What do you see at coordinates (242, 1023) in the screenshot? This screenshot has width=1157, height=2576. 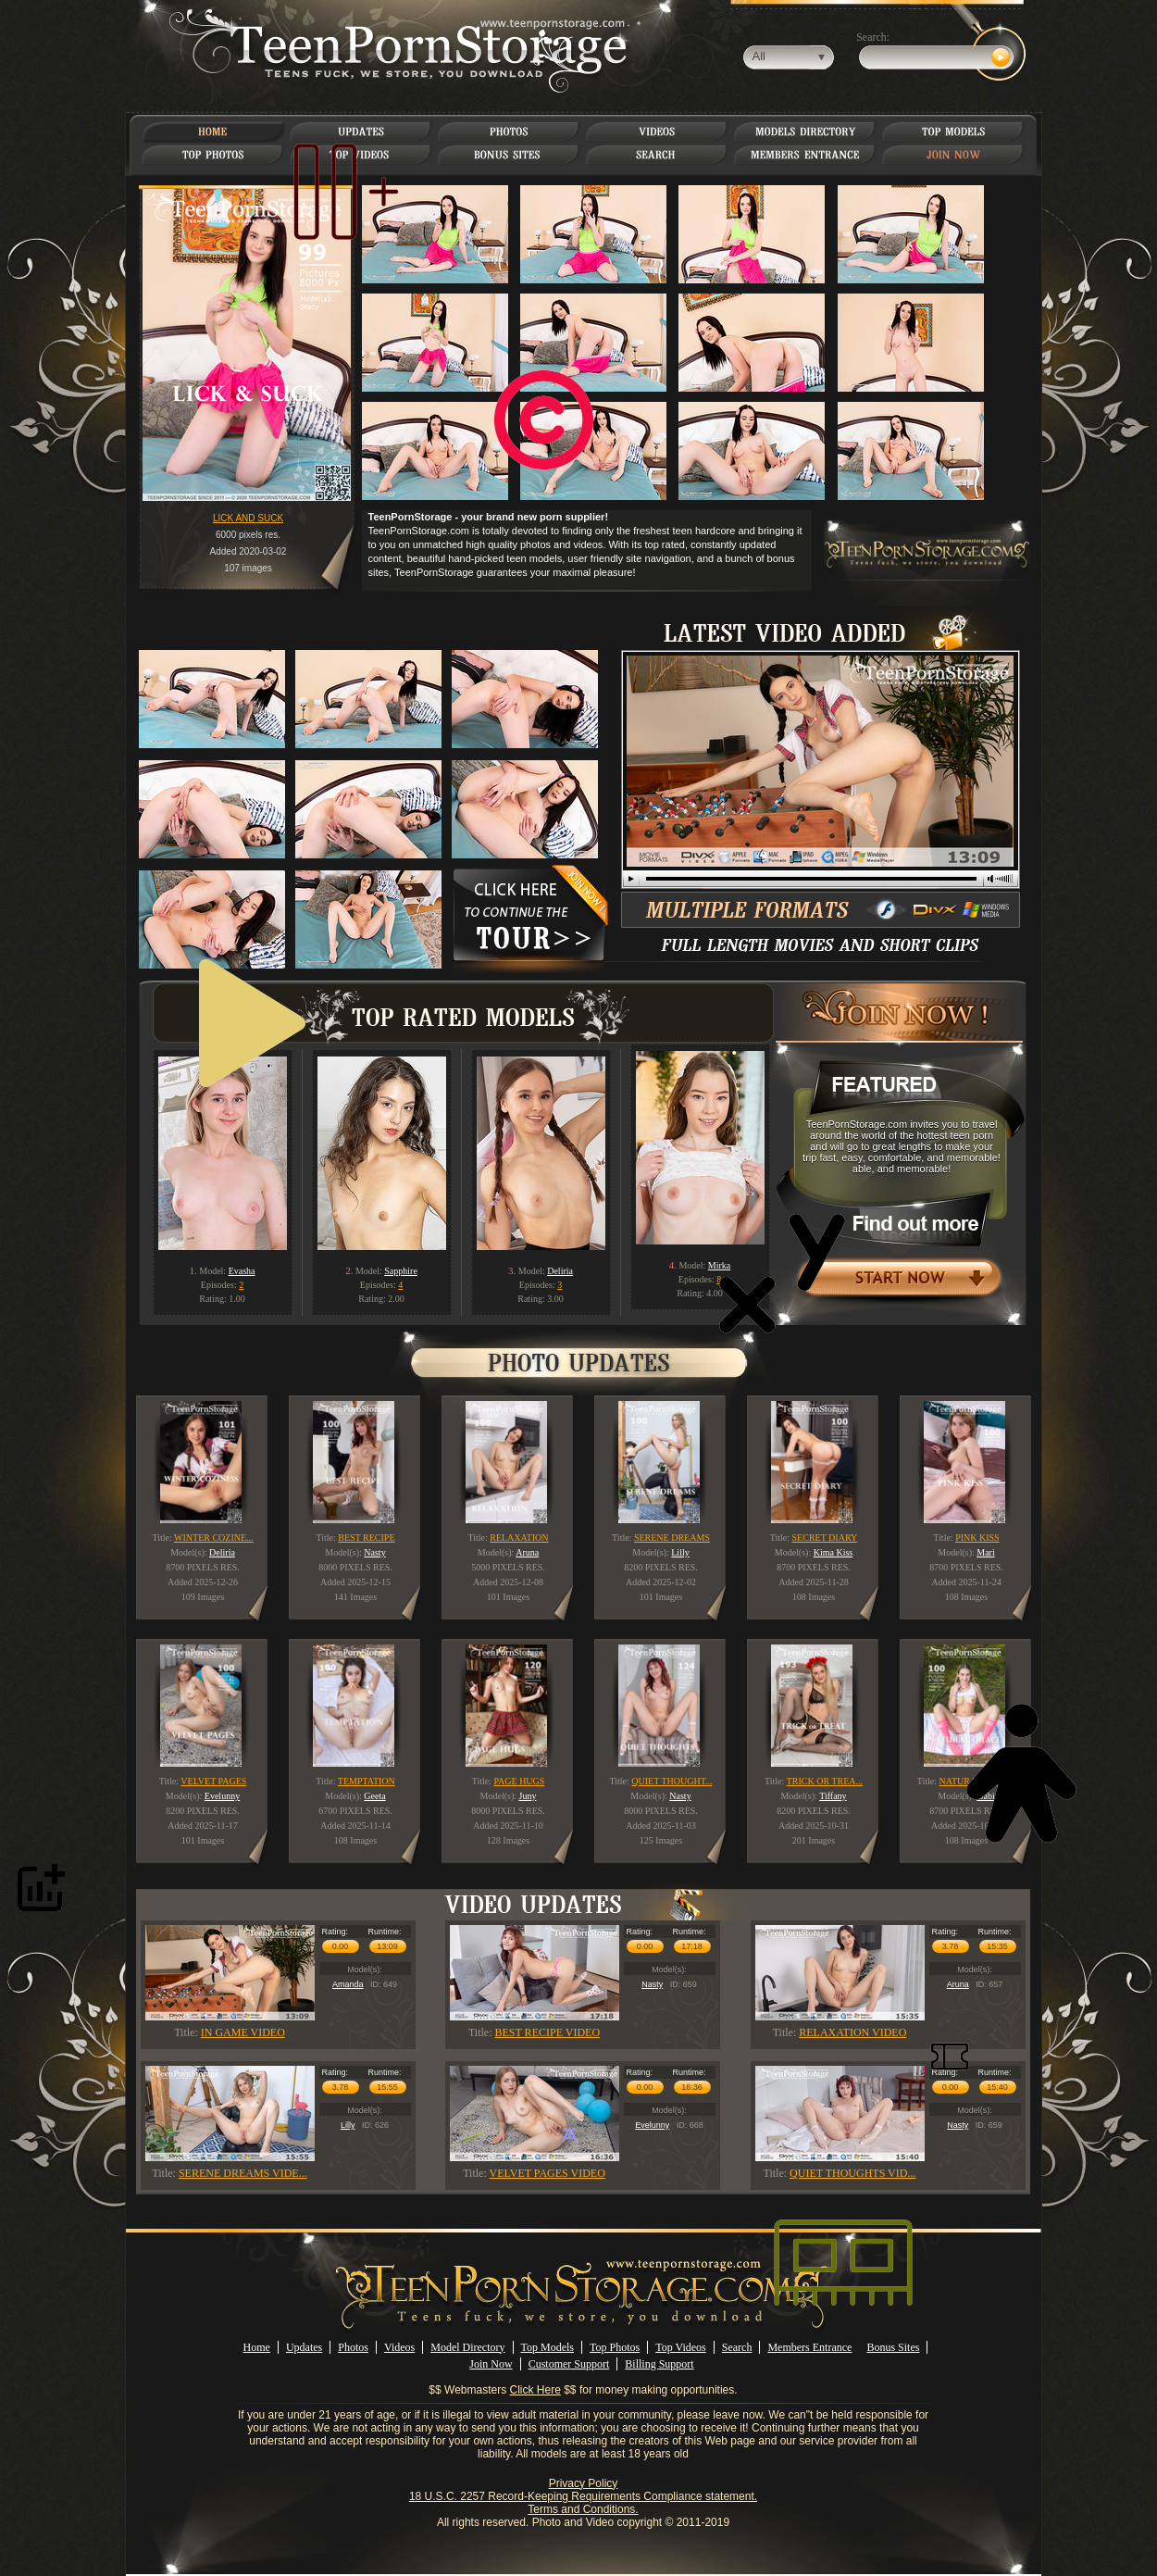 I see `play media content` at bounding box center [242, 1023].